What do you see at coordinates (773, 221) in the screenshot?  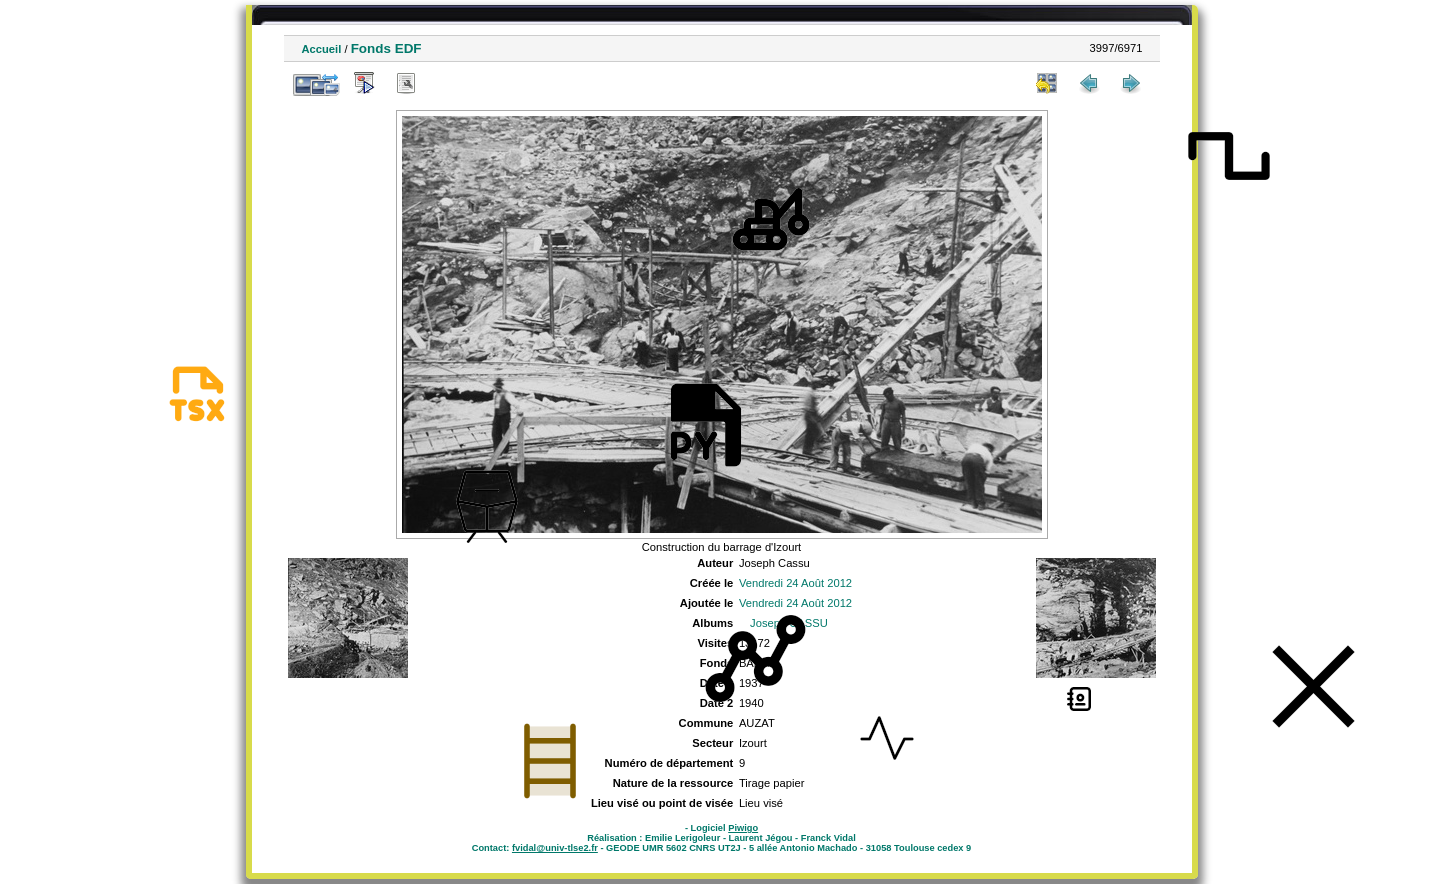 I see `demolition or destruction tool` at bounding box center [773, 221].